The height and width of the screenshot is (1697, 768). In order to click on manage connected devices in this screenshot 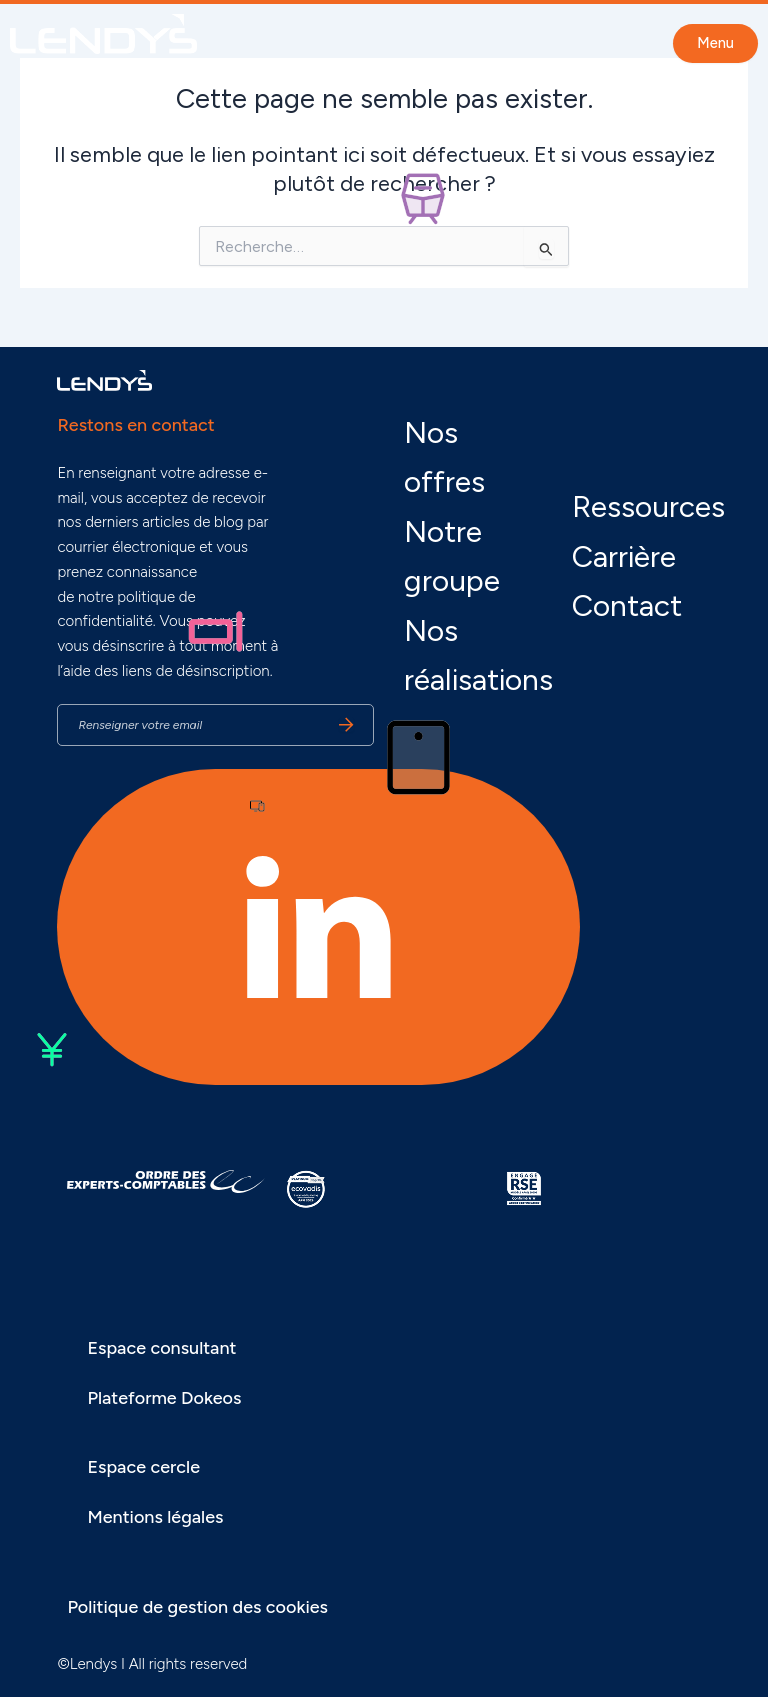, I will do `click(257, 806)`.